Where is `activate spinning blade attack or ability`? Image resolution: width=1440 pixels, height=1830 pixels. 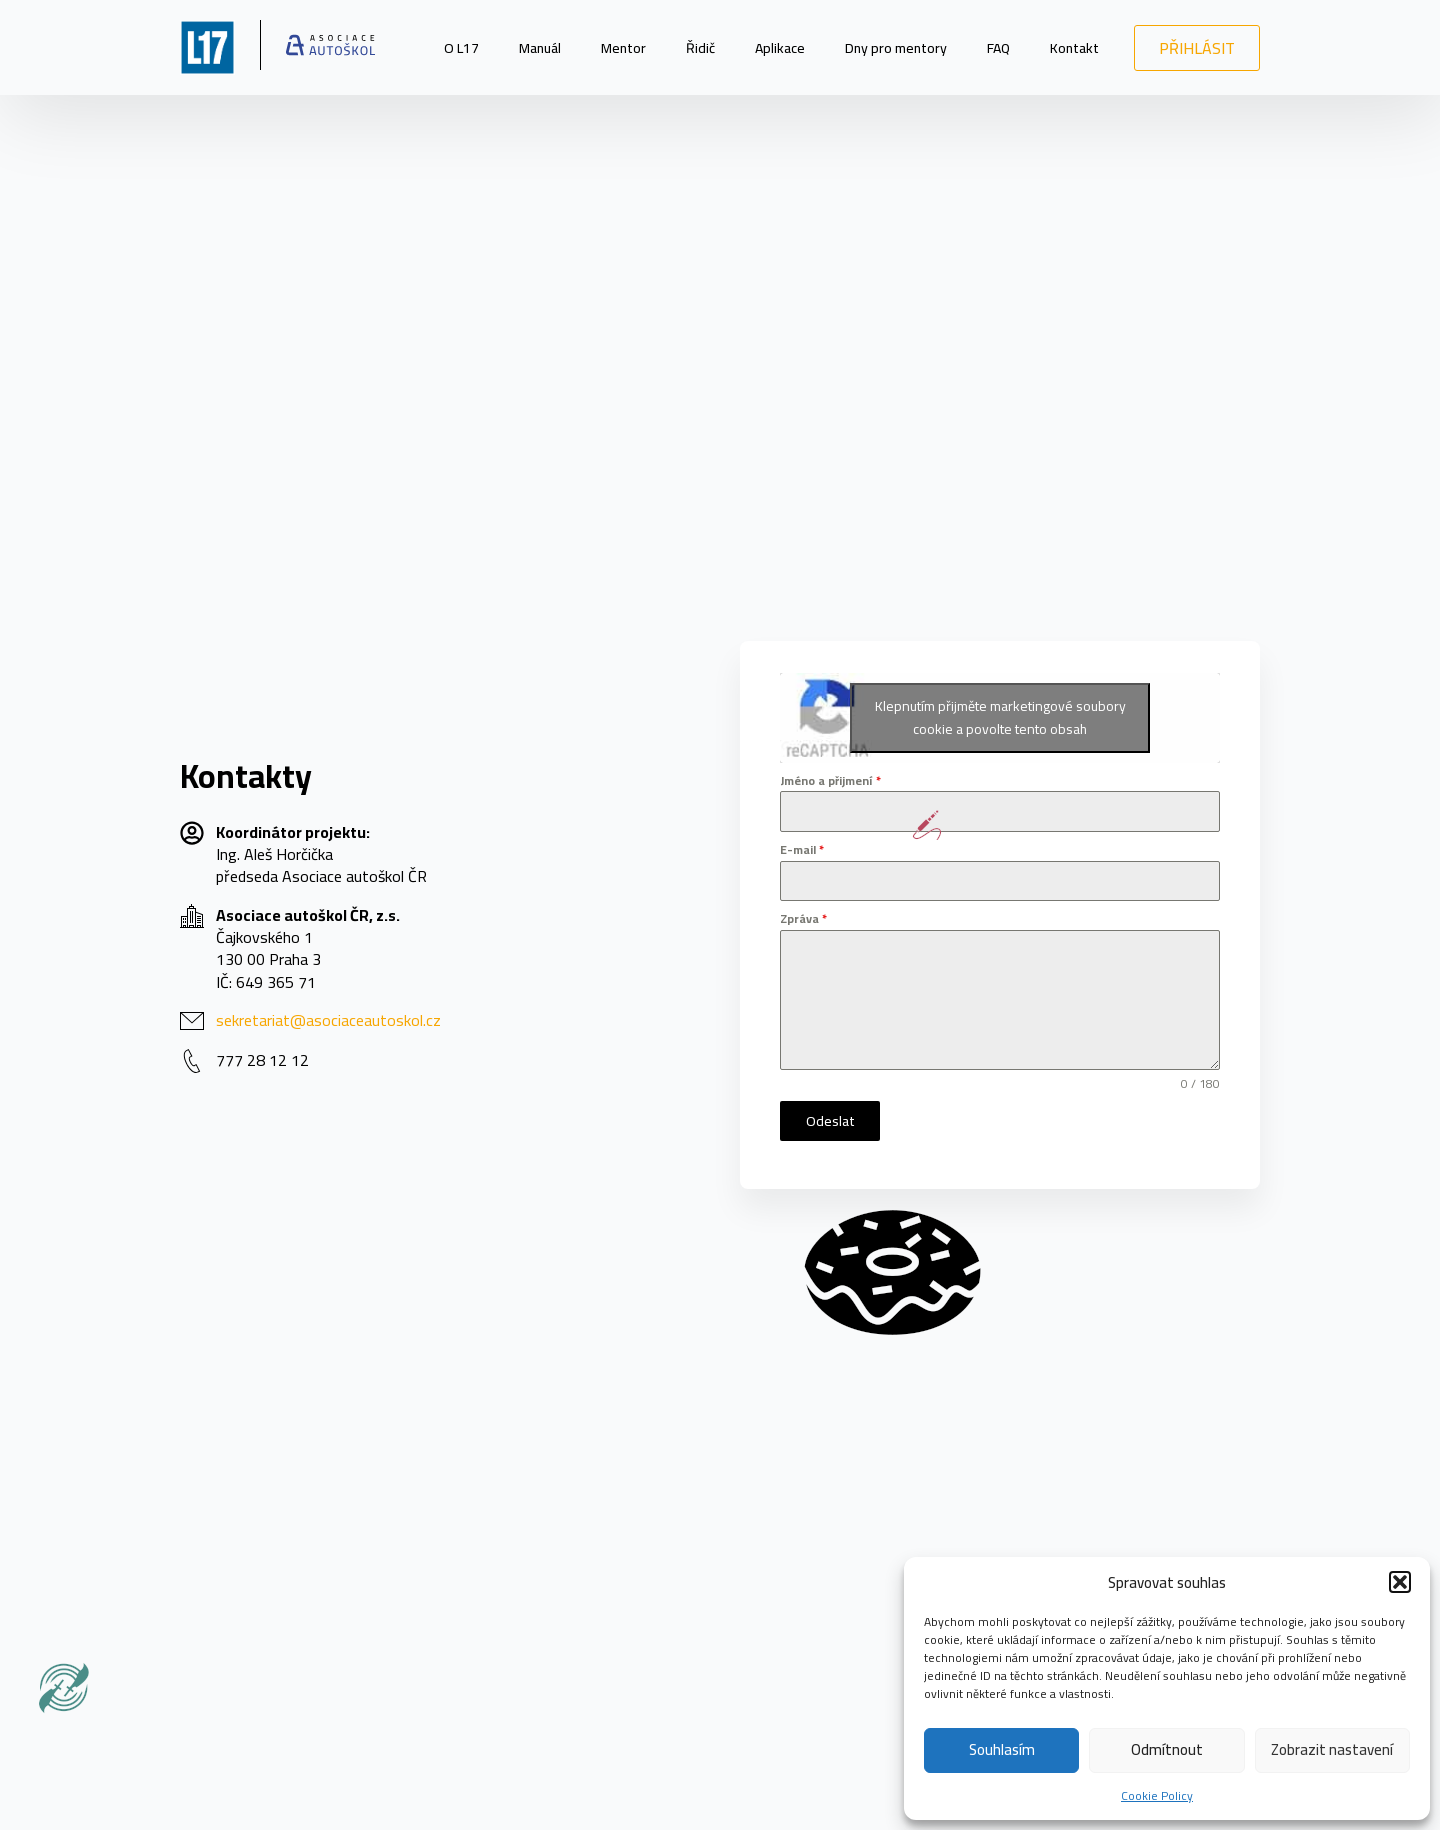
activate spinning blade attack or ability is located at coordinates (64, 1688).